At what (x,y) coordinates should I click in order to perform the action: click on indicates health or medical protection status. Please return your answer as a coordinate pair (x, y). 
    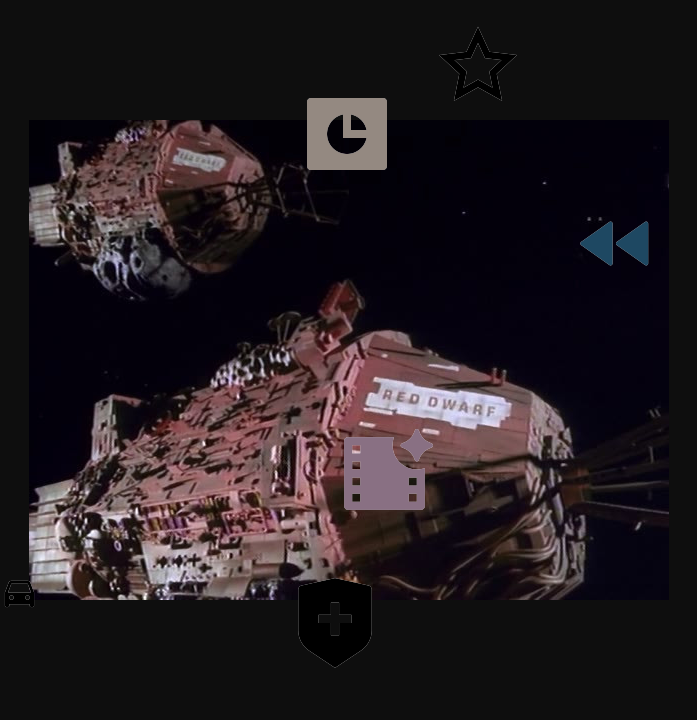
    Looking at the image, I should click on (335, 623).